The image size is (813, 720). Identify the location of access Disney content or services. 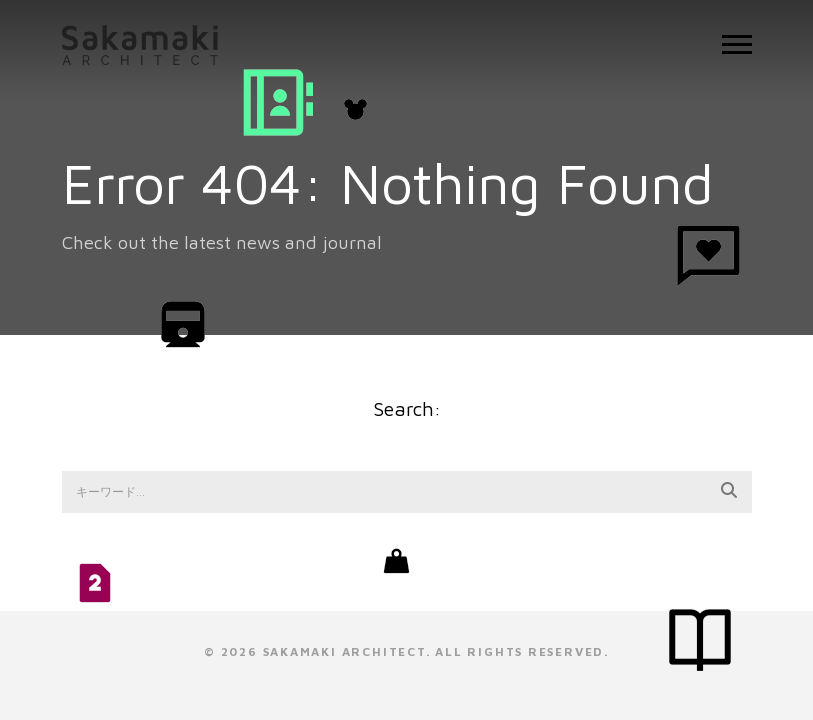
(355, 109).